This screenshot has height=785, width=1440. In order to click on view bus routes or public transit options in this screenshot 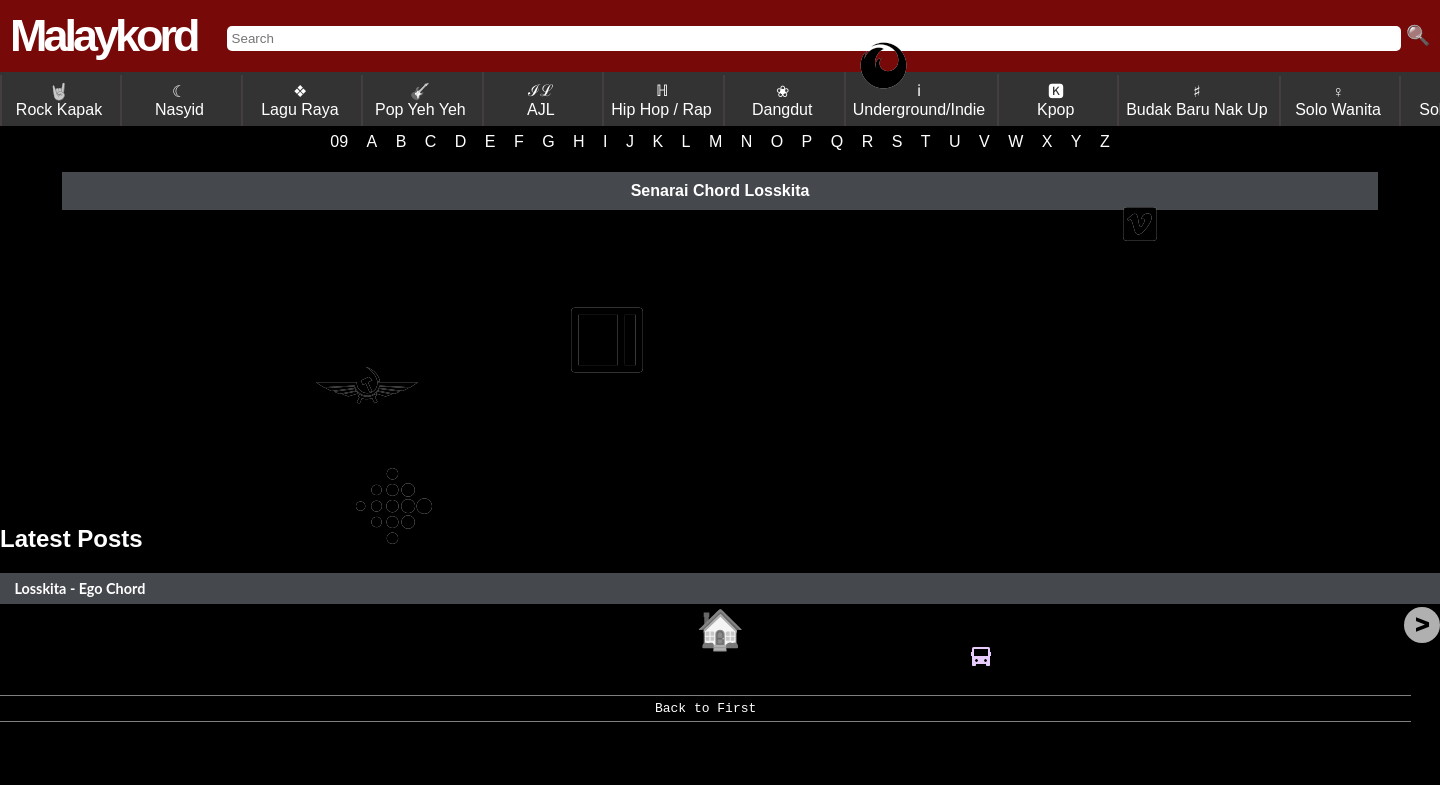, I will do `click(981, 656)`.